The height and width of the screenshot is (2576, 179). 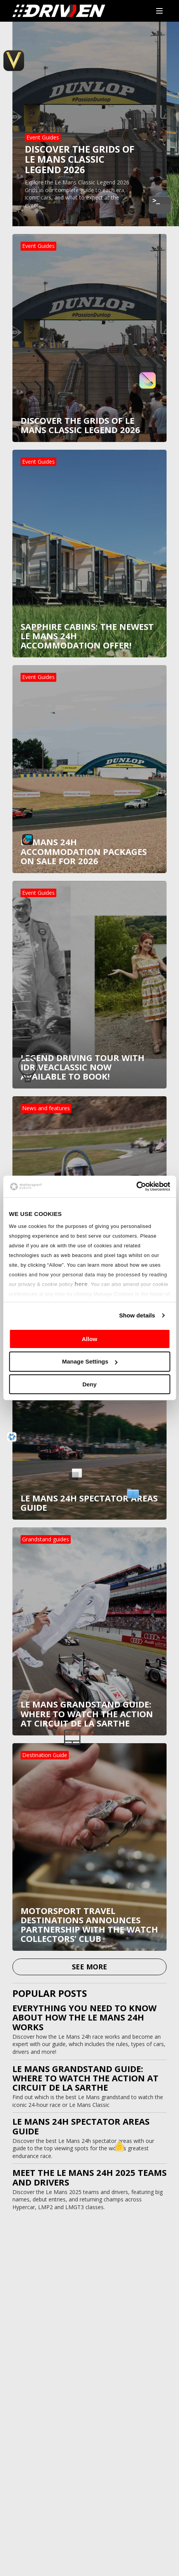 What do you see at coordinates (28, 839) in the screenshot?
I see `open freeform app for brainstorming and sketching` at bounding box center [28, 839].